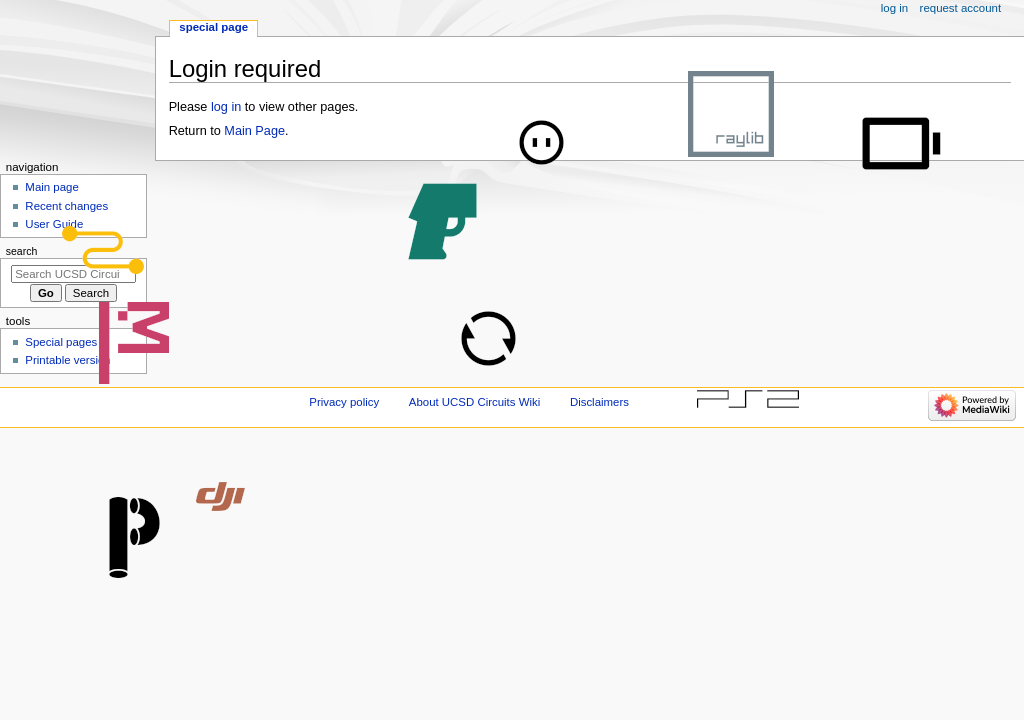 Image resolution: width=1024 pixels, height=720 pixels. I want to click on indicates power outlet or electrical socket location, so click(541, 142).